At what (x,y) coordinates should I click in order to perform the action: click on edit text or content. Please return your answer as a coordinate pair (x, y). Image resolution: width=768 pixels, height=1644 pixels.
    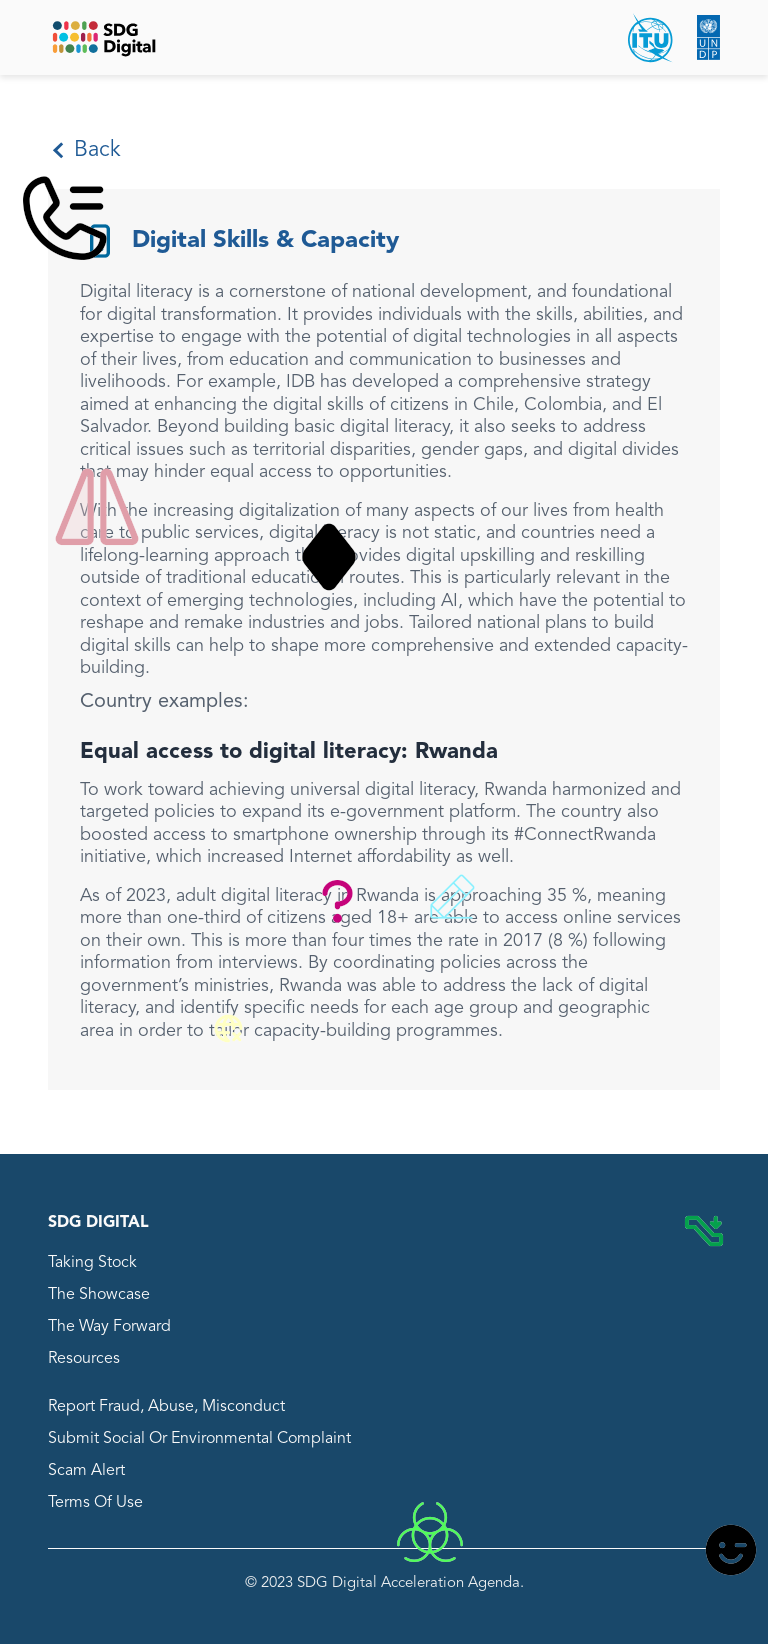
    Looking at the image, I should click on (451, 897).